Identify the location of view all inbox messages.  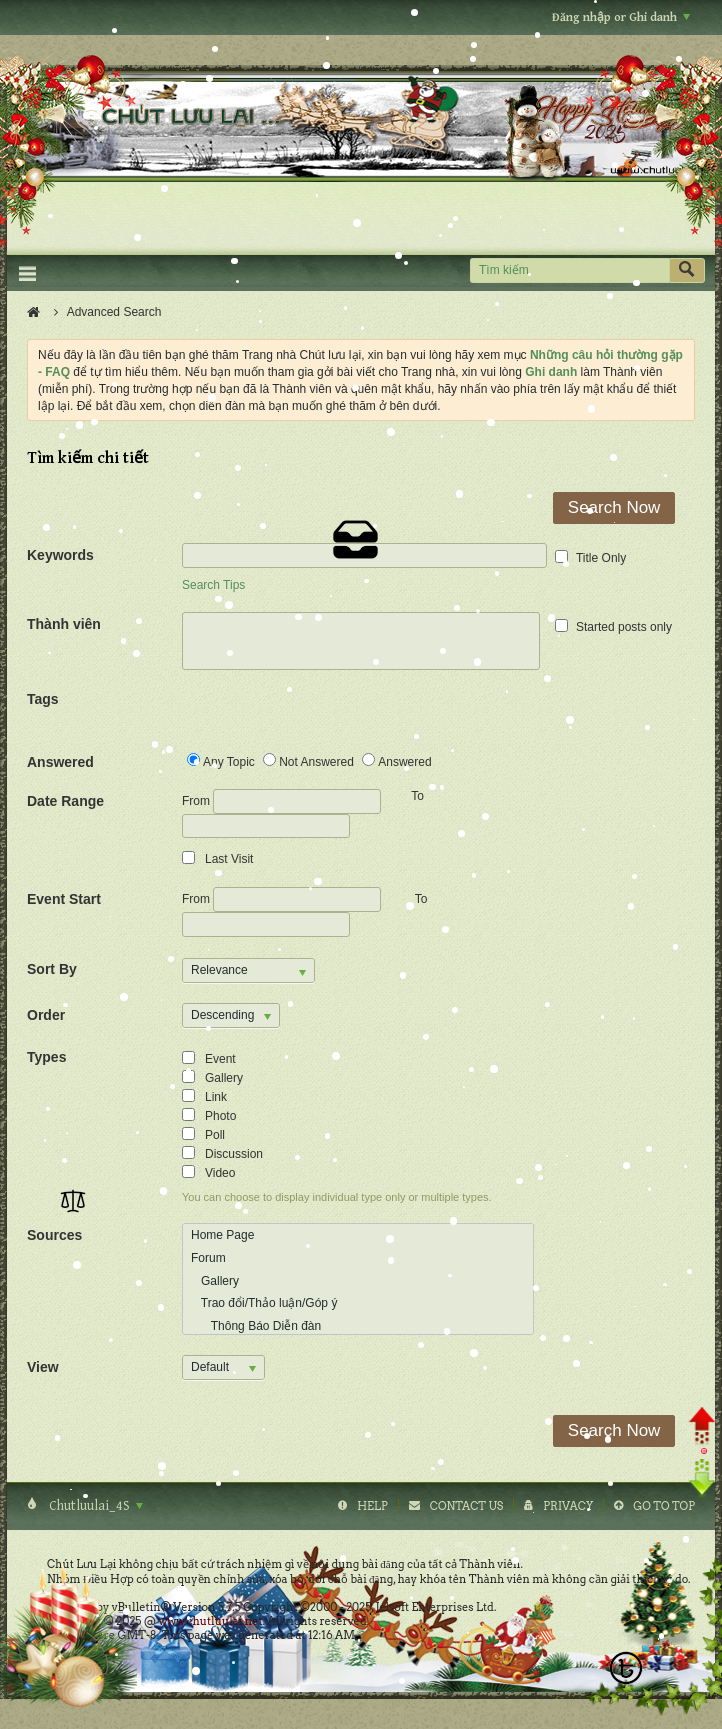
(355, 539).